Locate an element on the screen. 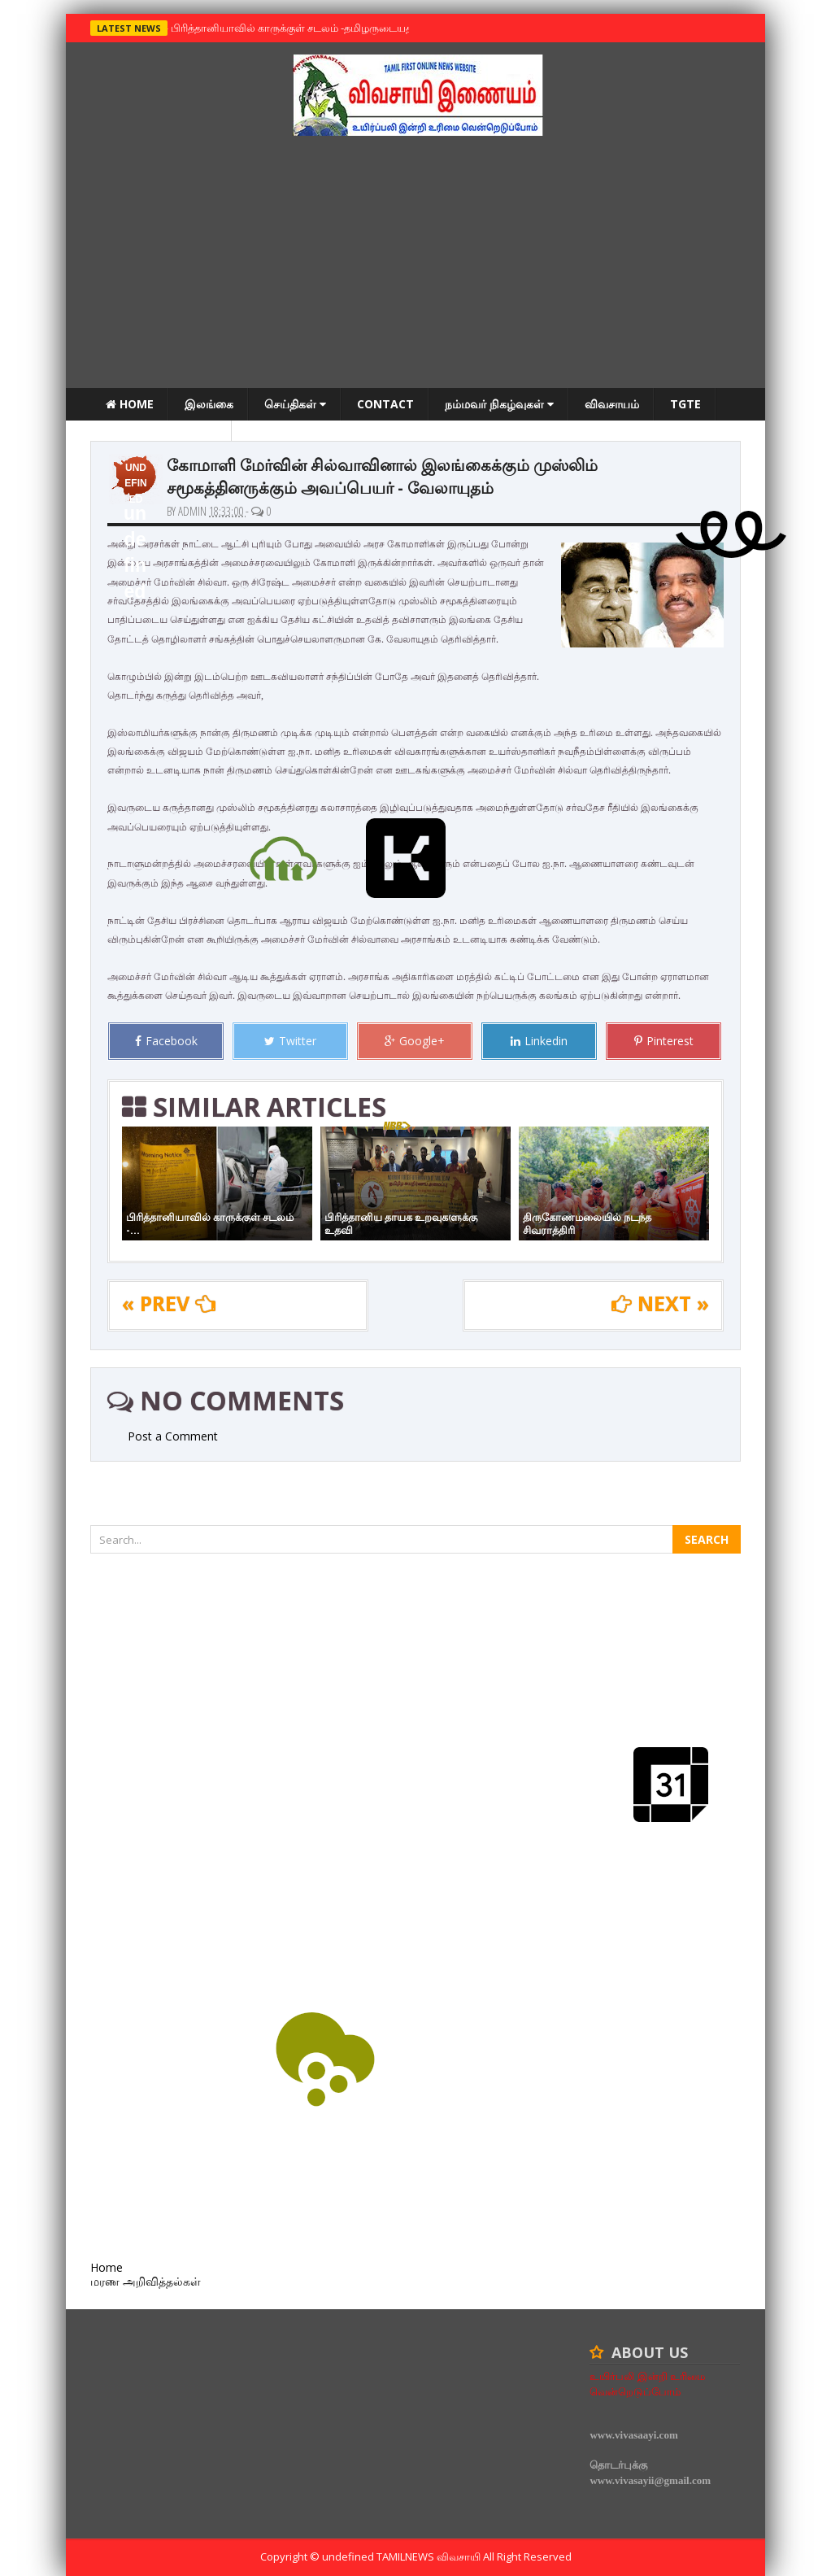 The height and width of the screenshot is (2576, 831). visit kongregate gaming platform is located at coordinates (406, 858).